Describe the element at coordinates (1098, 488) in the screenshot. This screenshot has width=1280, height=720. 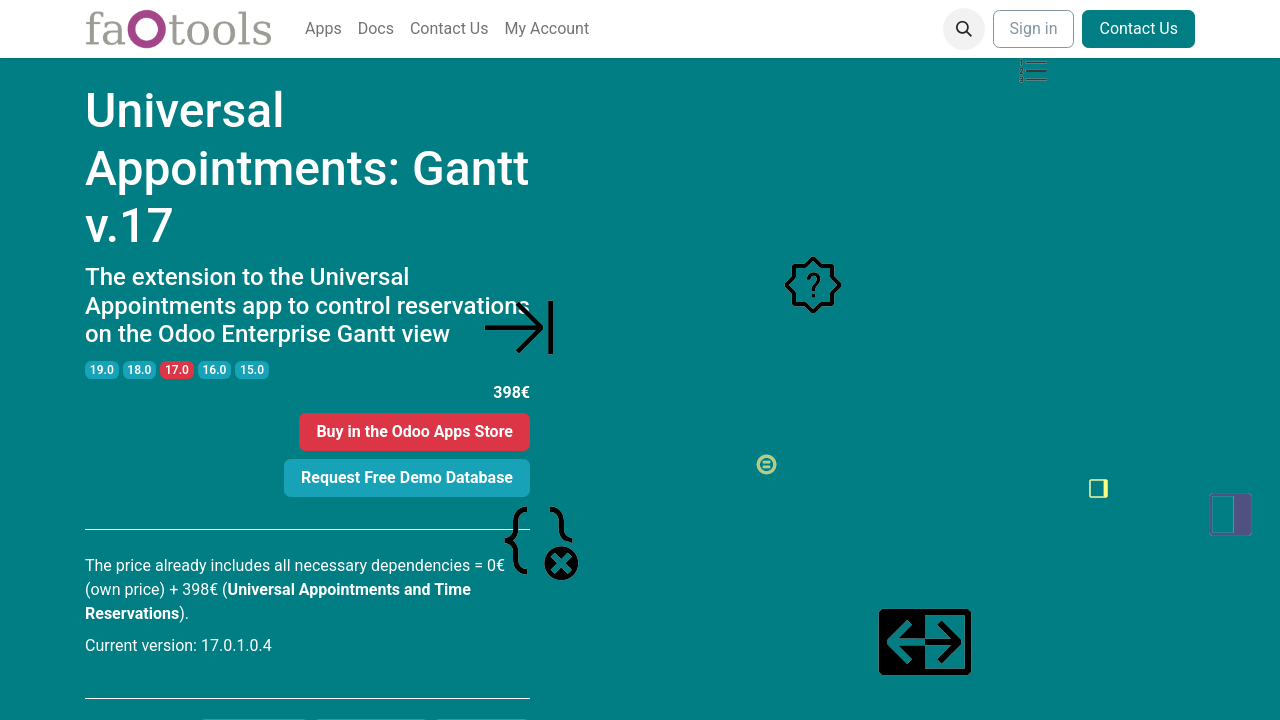
I see `move activity bar to the right side of the layout` at that location.